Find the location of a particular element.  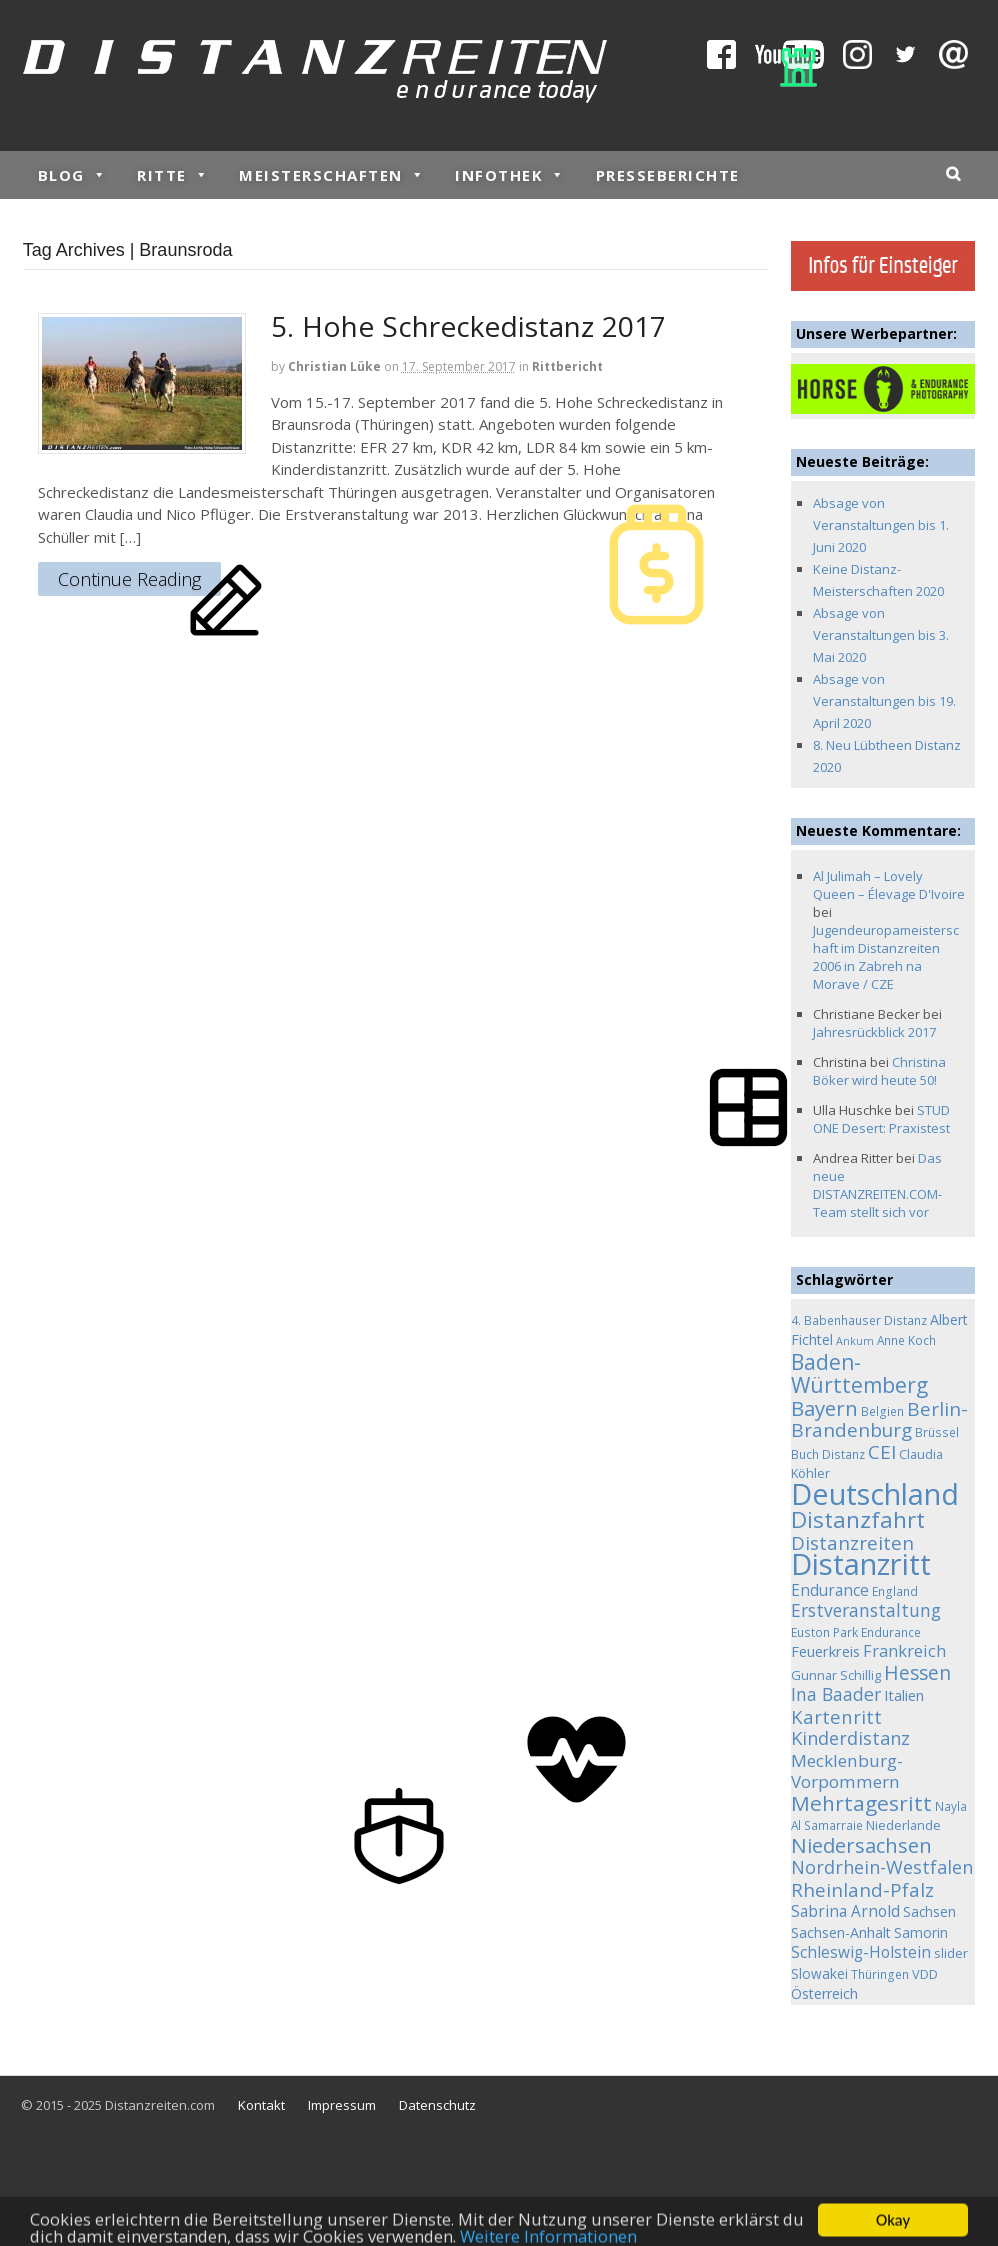

switch to split board layout view is located at coordinates (748, 1107).